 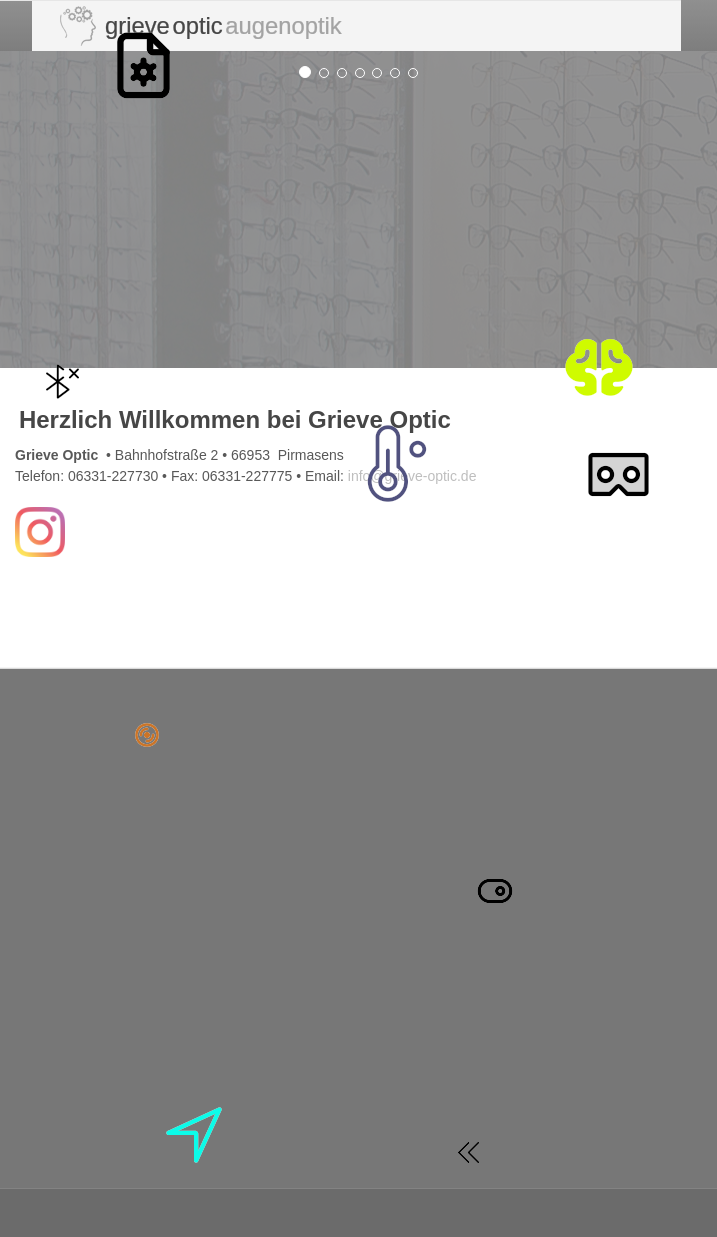 What do you see at coordinates (599, 368) in the screenshot?
I see `access AI or machine learning features` at bounding box center [599, 368].